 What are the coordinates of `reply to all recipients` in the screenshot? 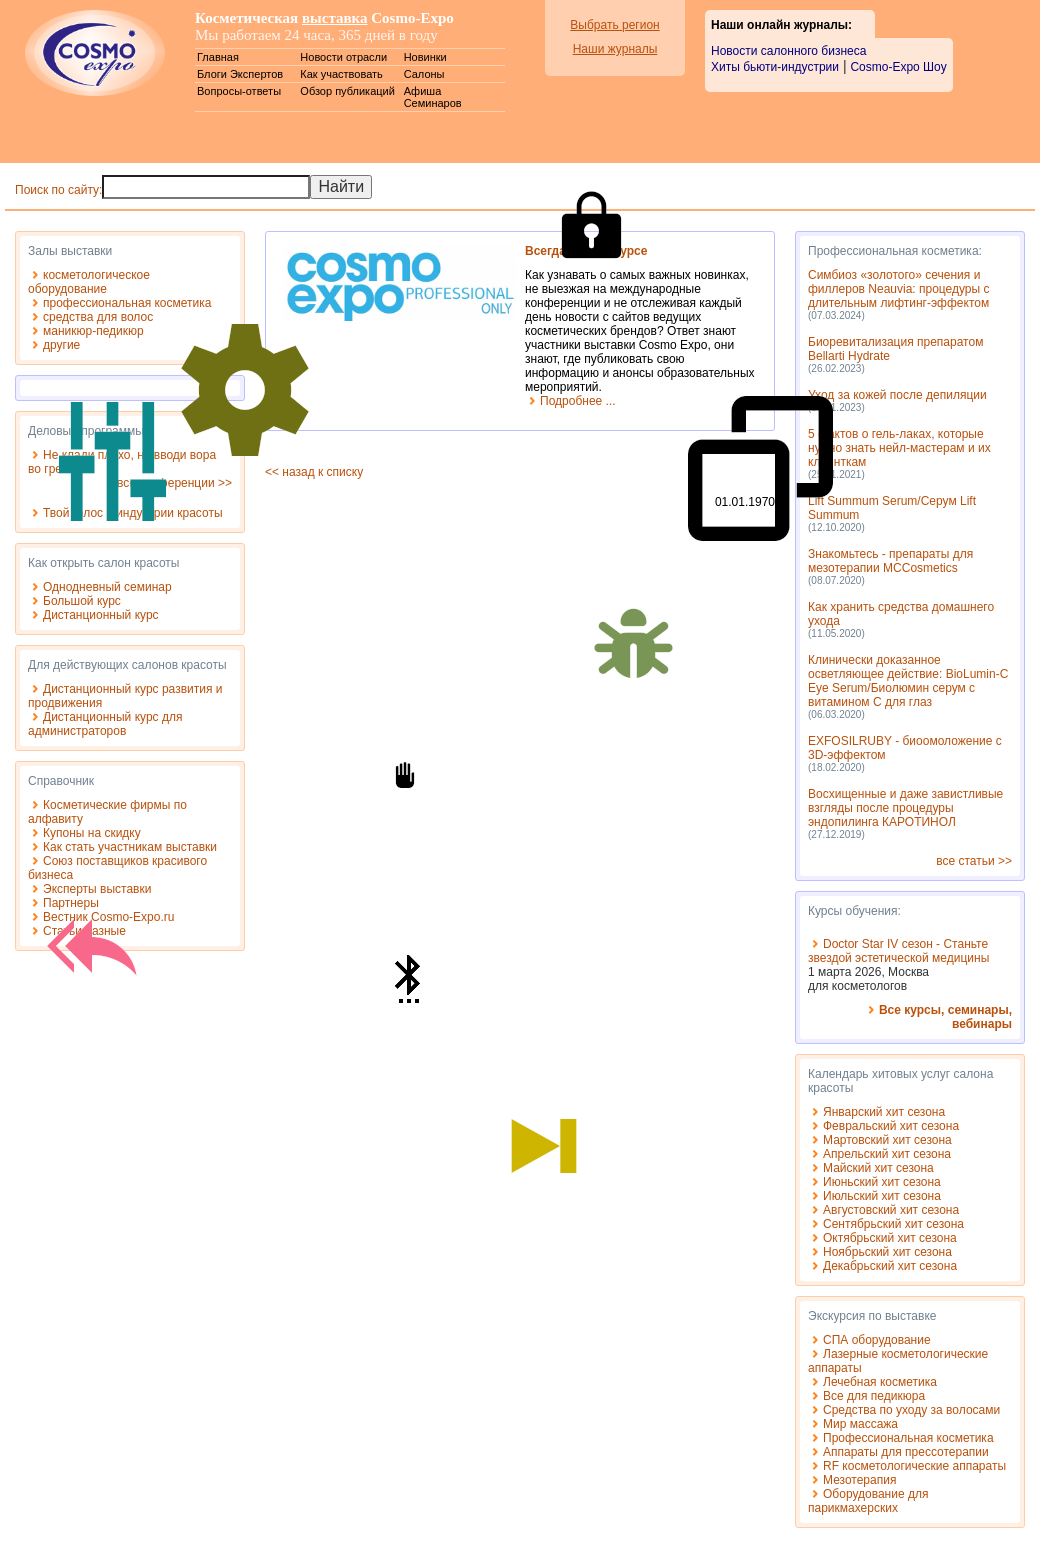 It's located at (92, 946).